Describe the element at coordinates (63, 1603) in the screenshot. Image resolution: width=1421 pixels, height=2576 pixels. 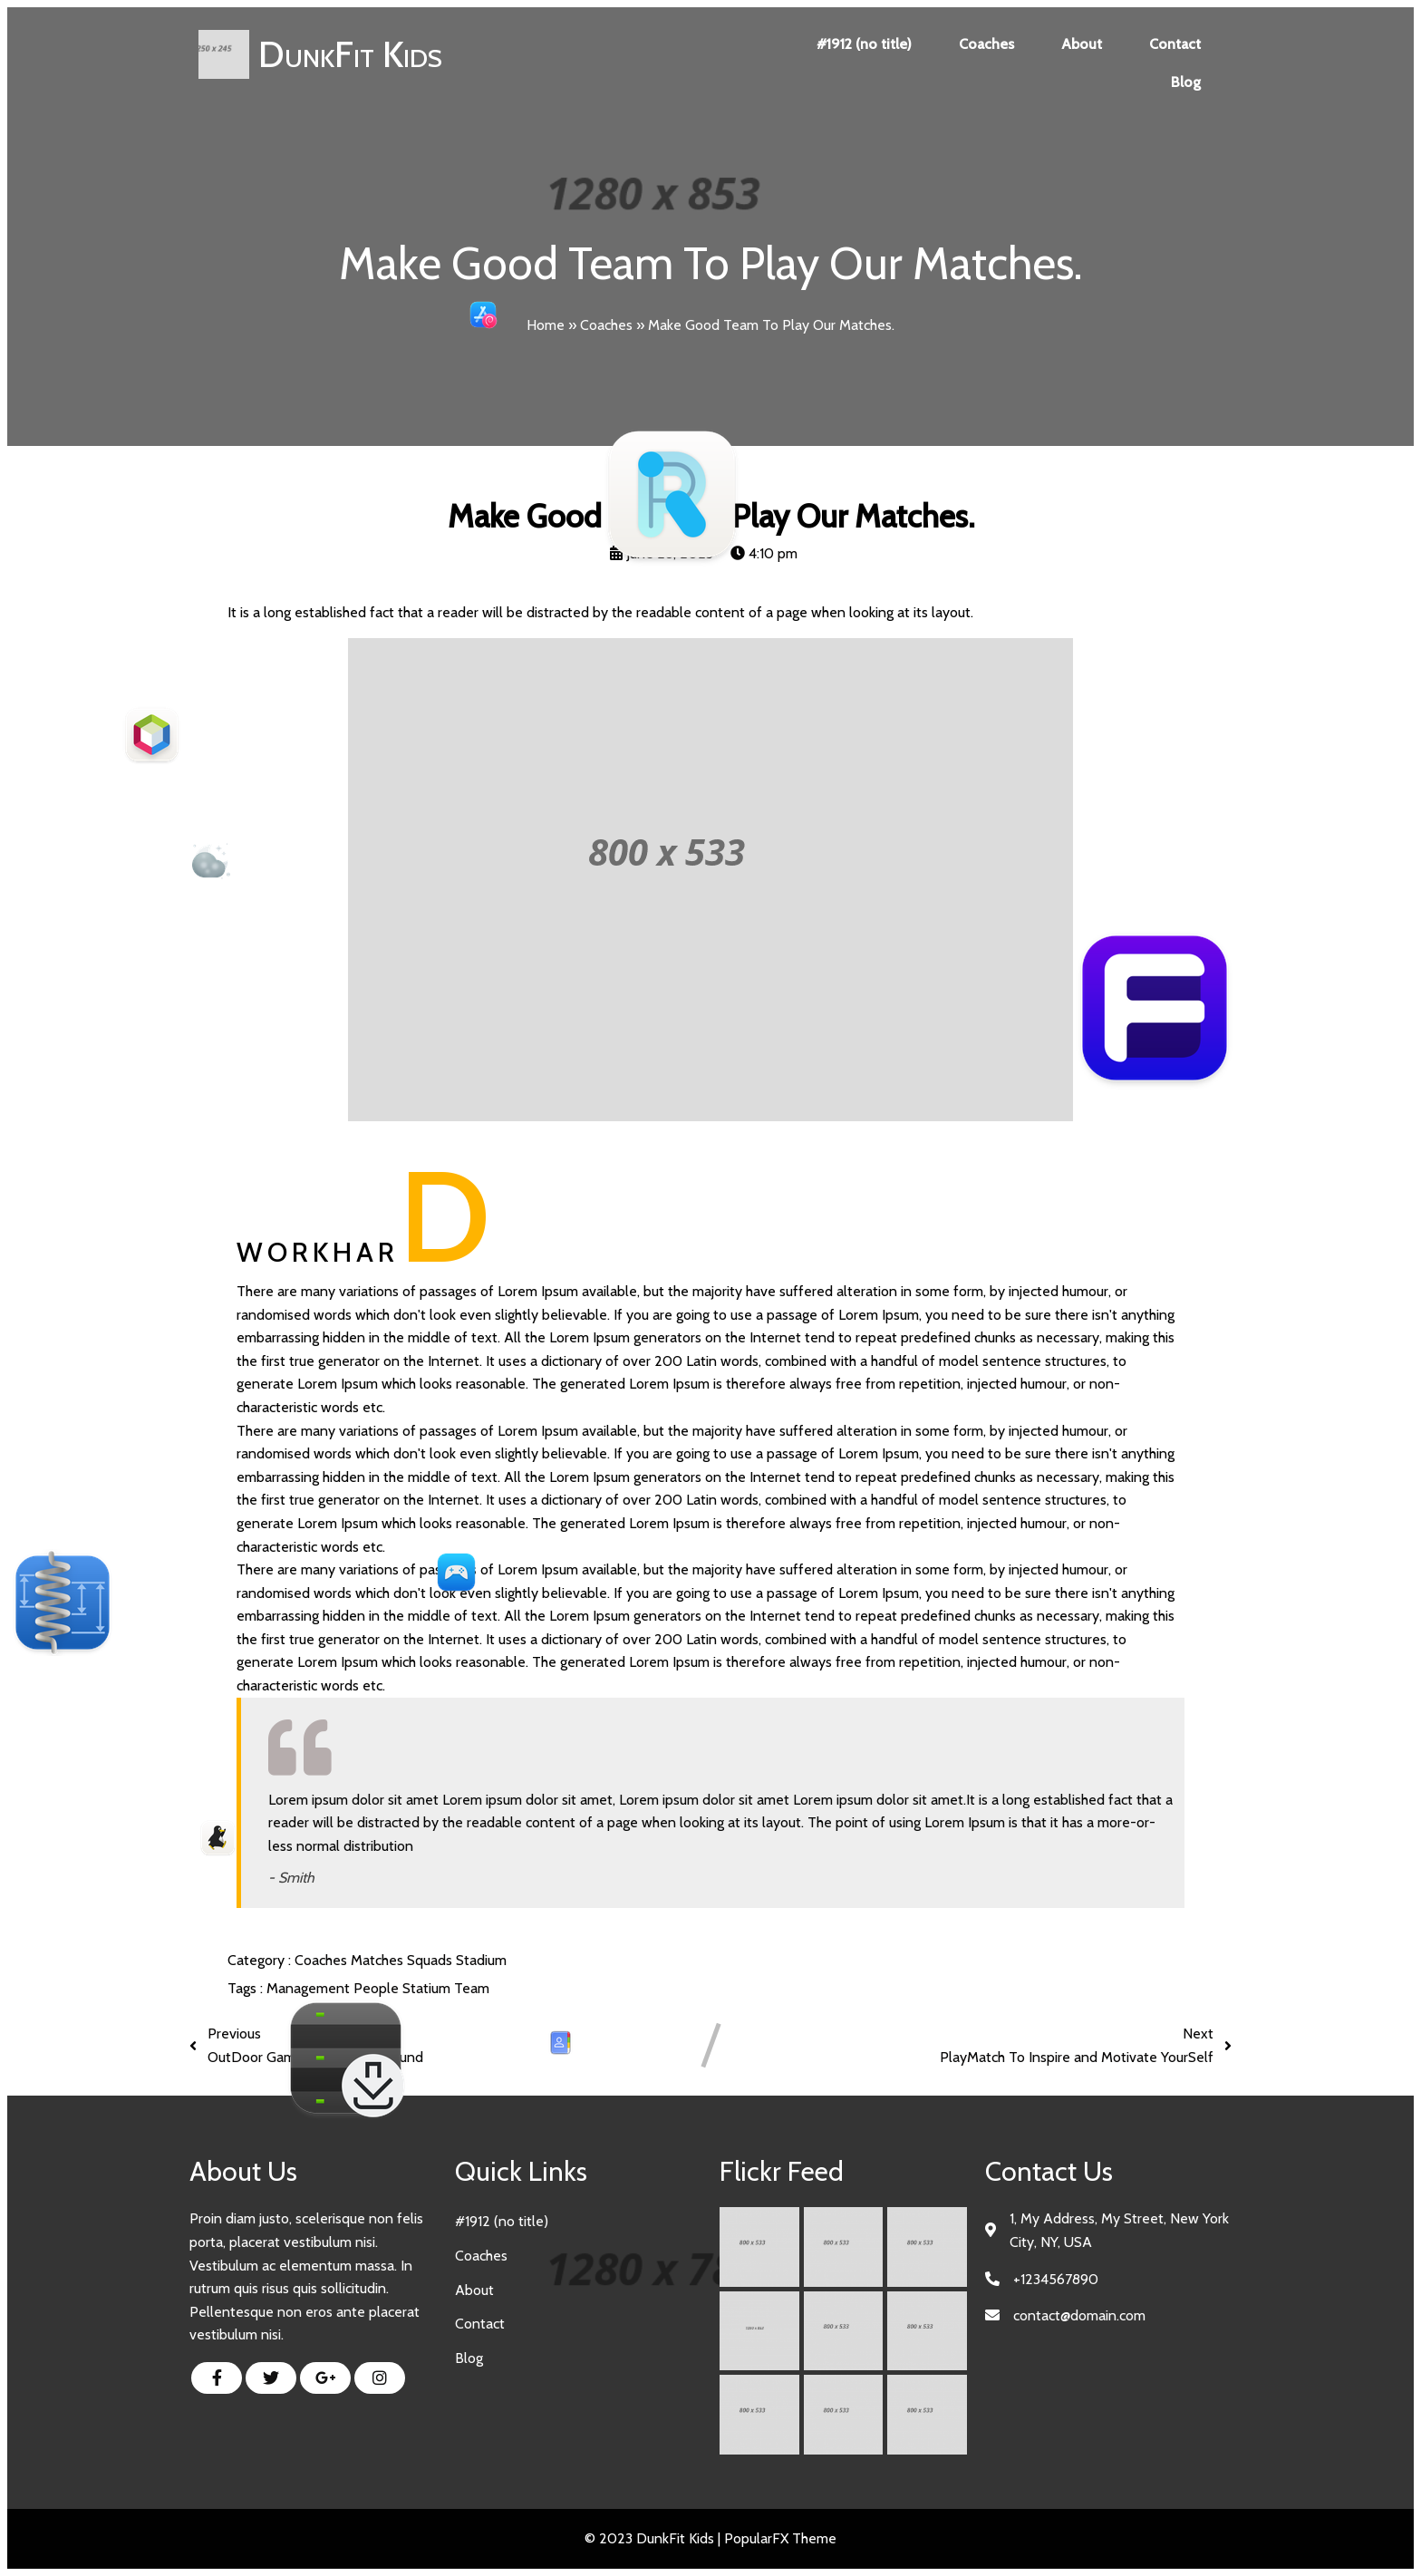
I see `open the Elastic app` at that location.